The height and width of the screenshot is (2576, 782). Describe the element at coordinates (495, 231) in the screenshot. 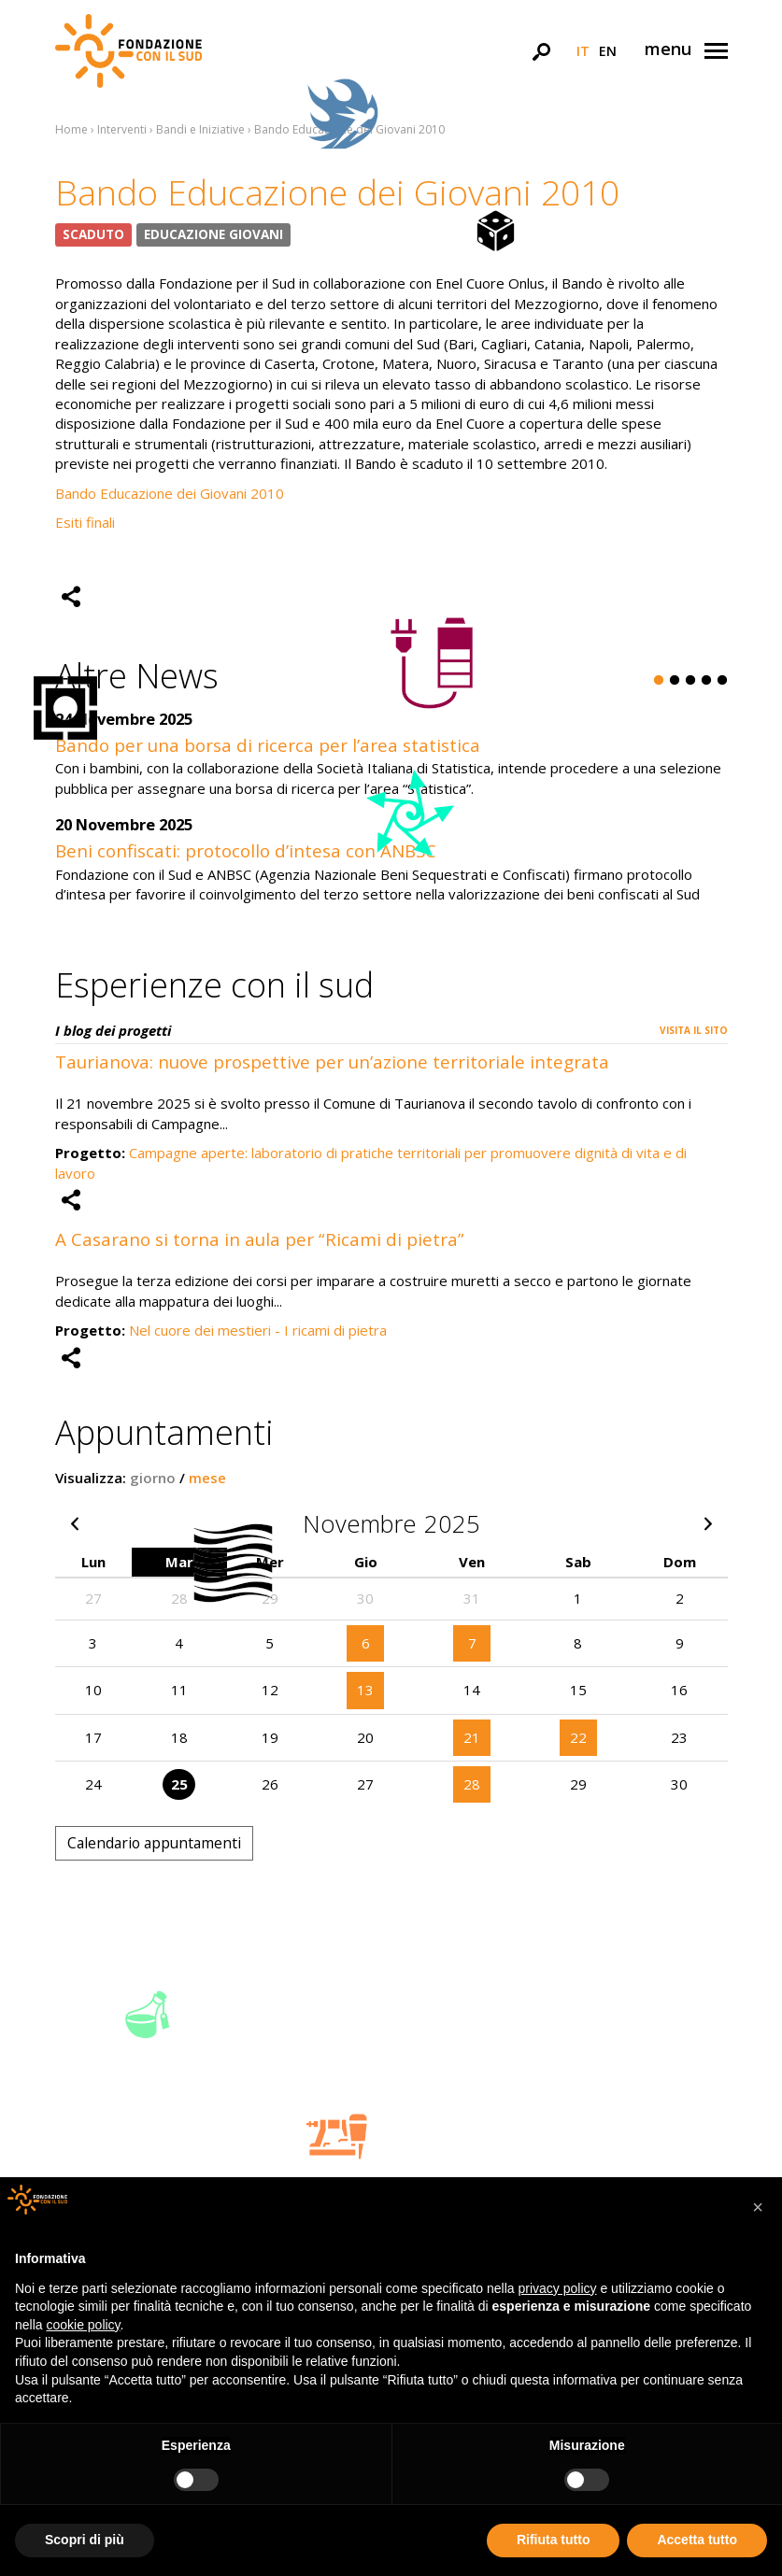

I see `roll the dice or randomize` at that location.